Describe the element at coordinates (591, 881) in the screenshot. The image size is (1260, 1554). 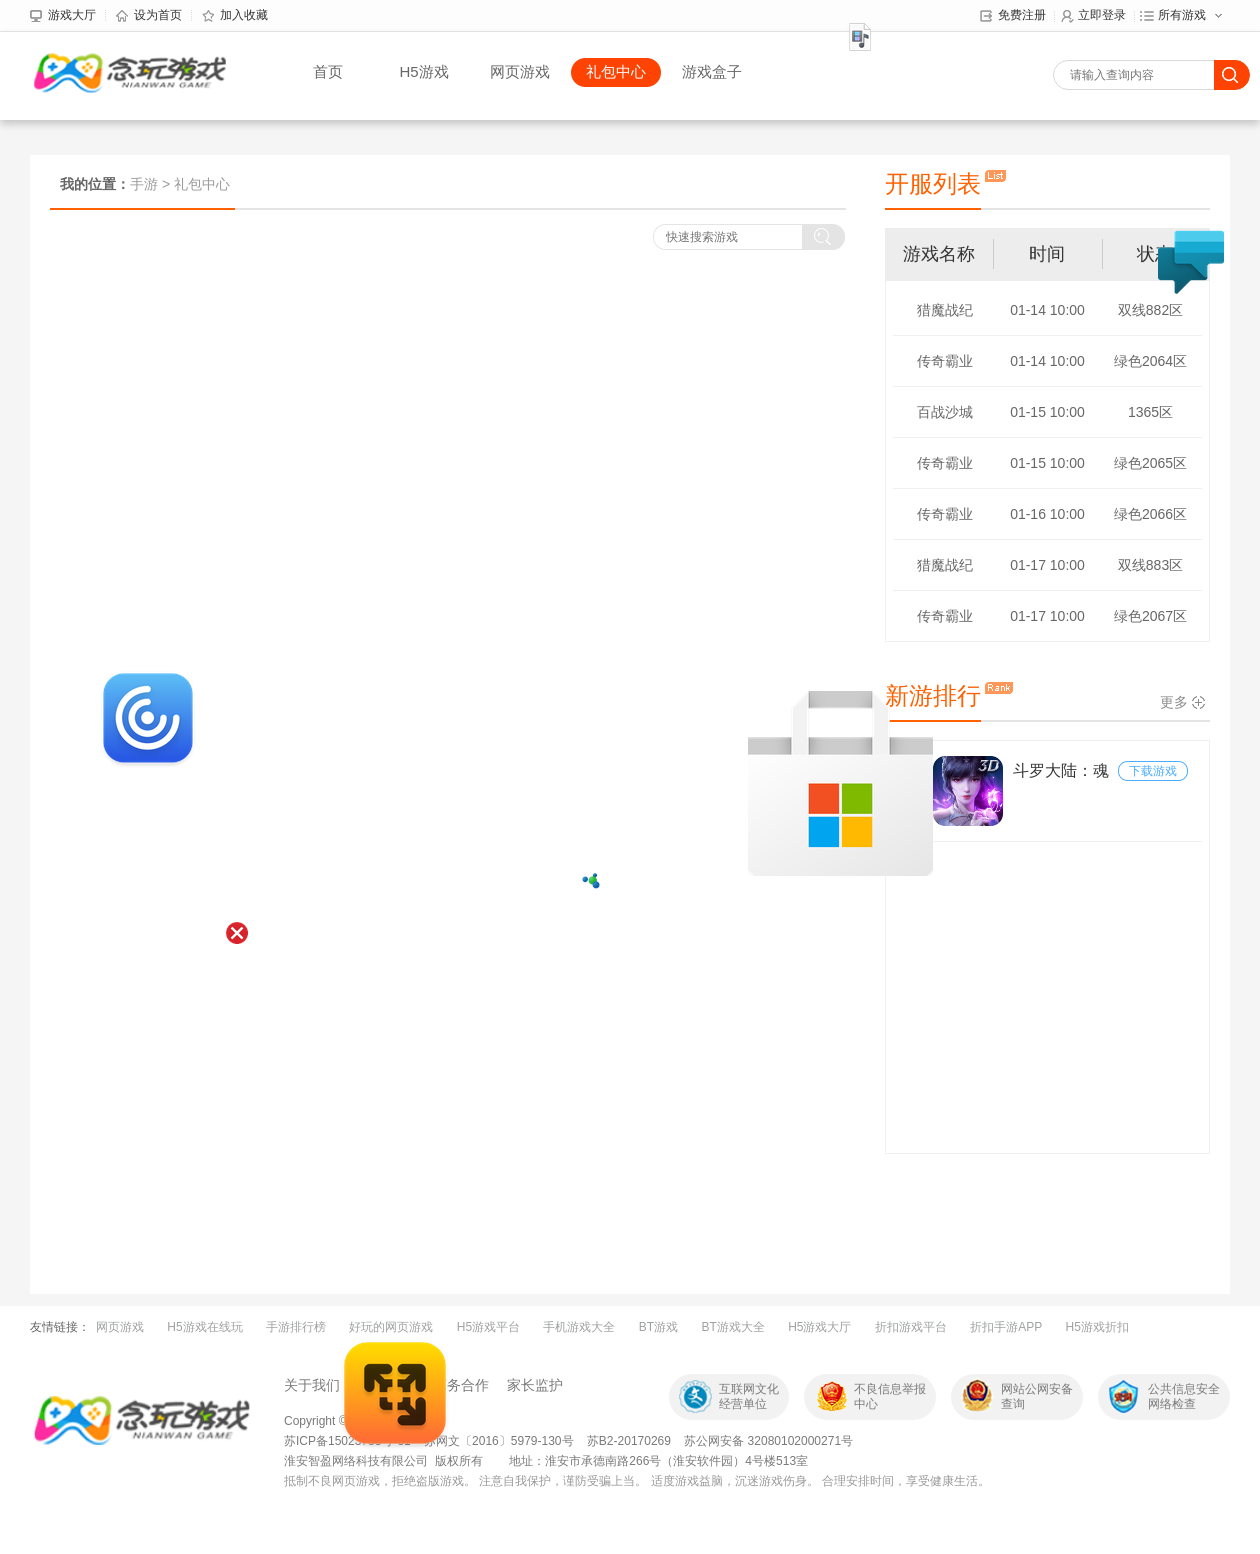
I see `indicates file or folder is shared with homegroup network` at that location.